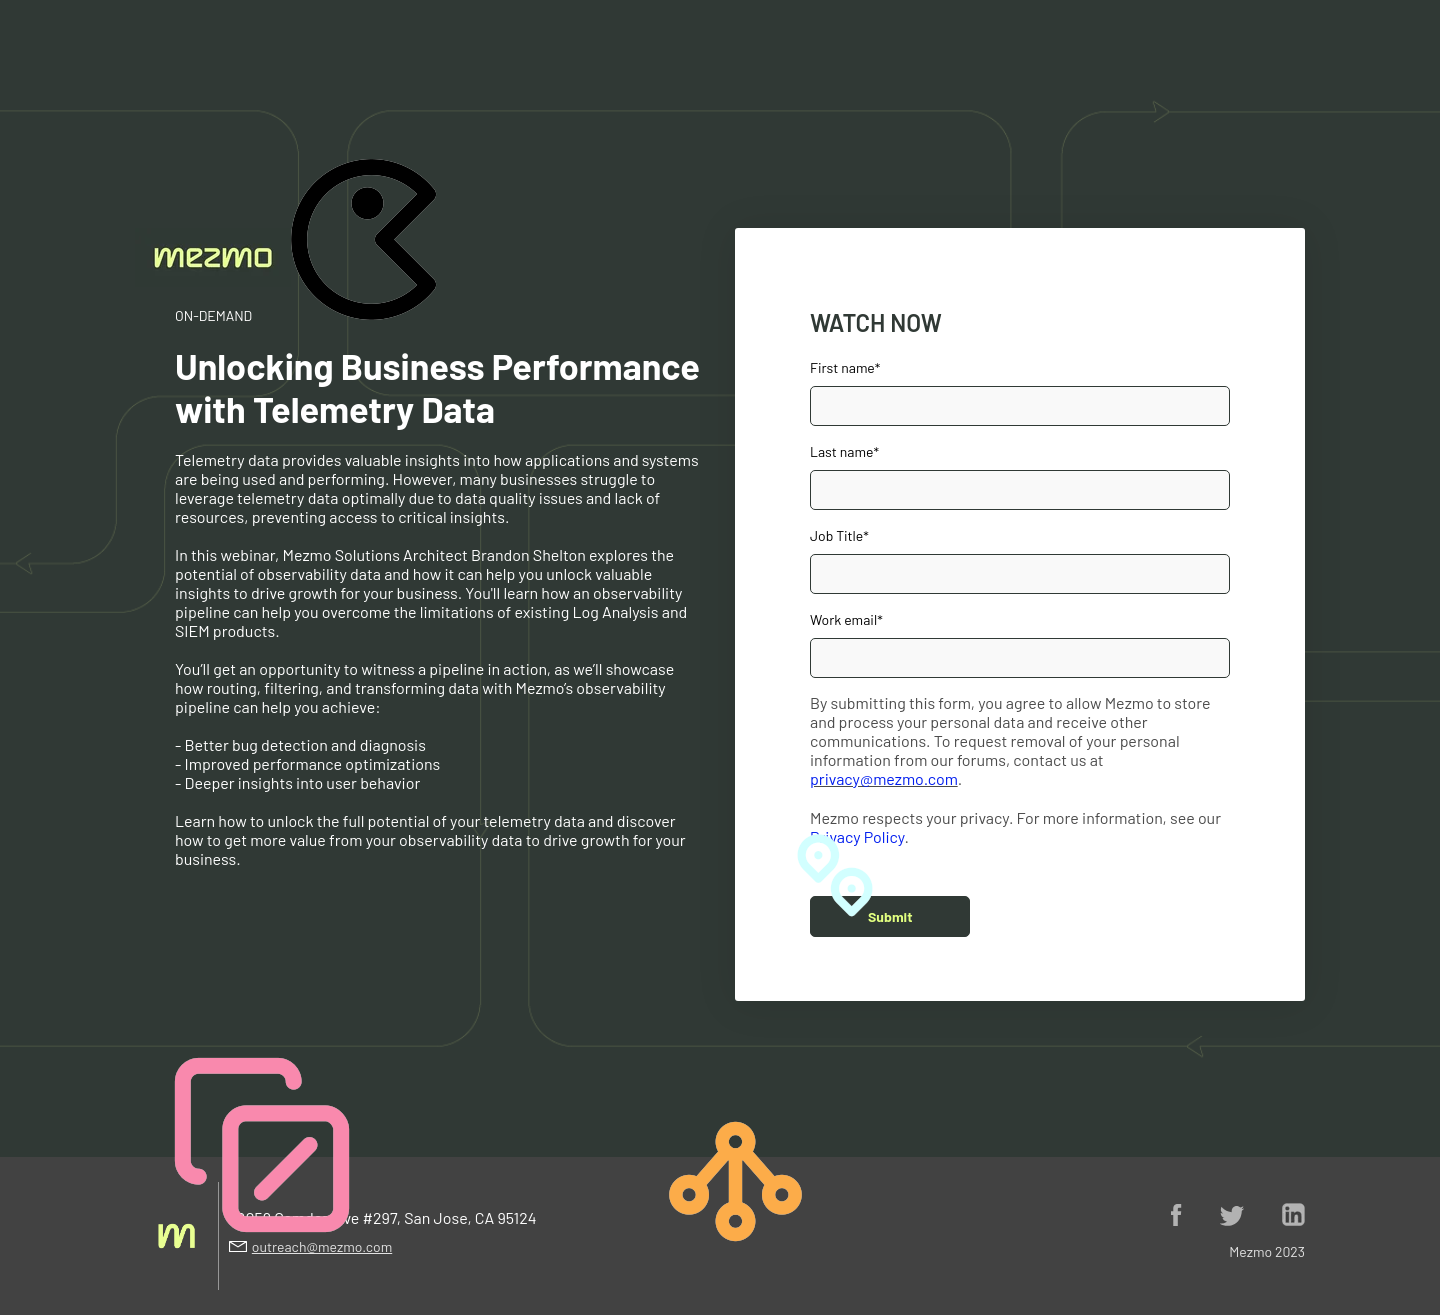  I want to click on view hierarchical data structure, so click(735, 1181).